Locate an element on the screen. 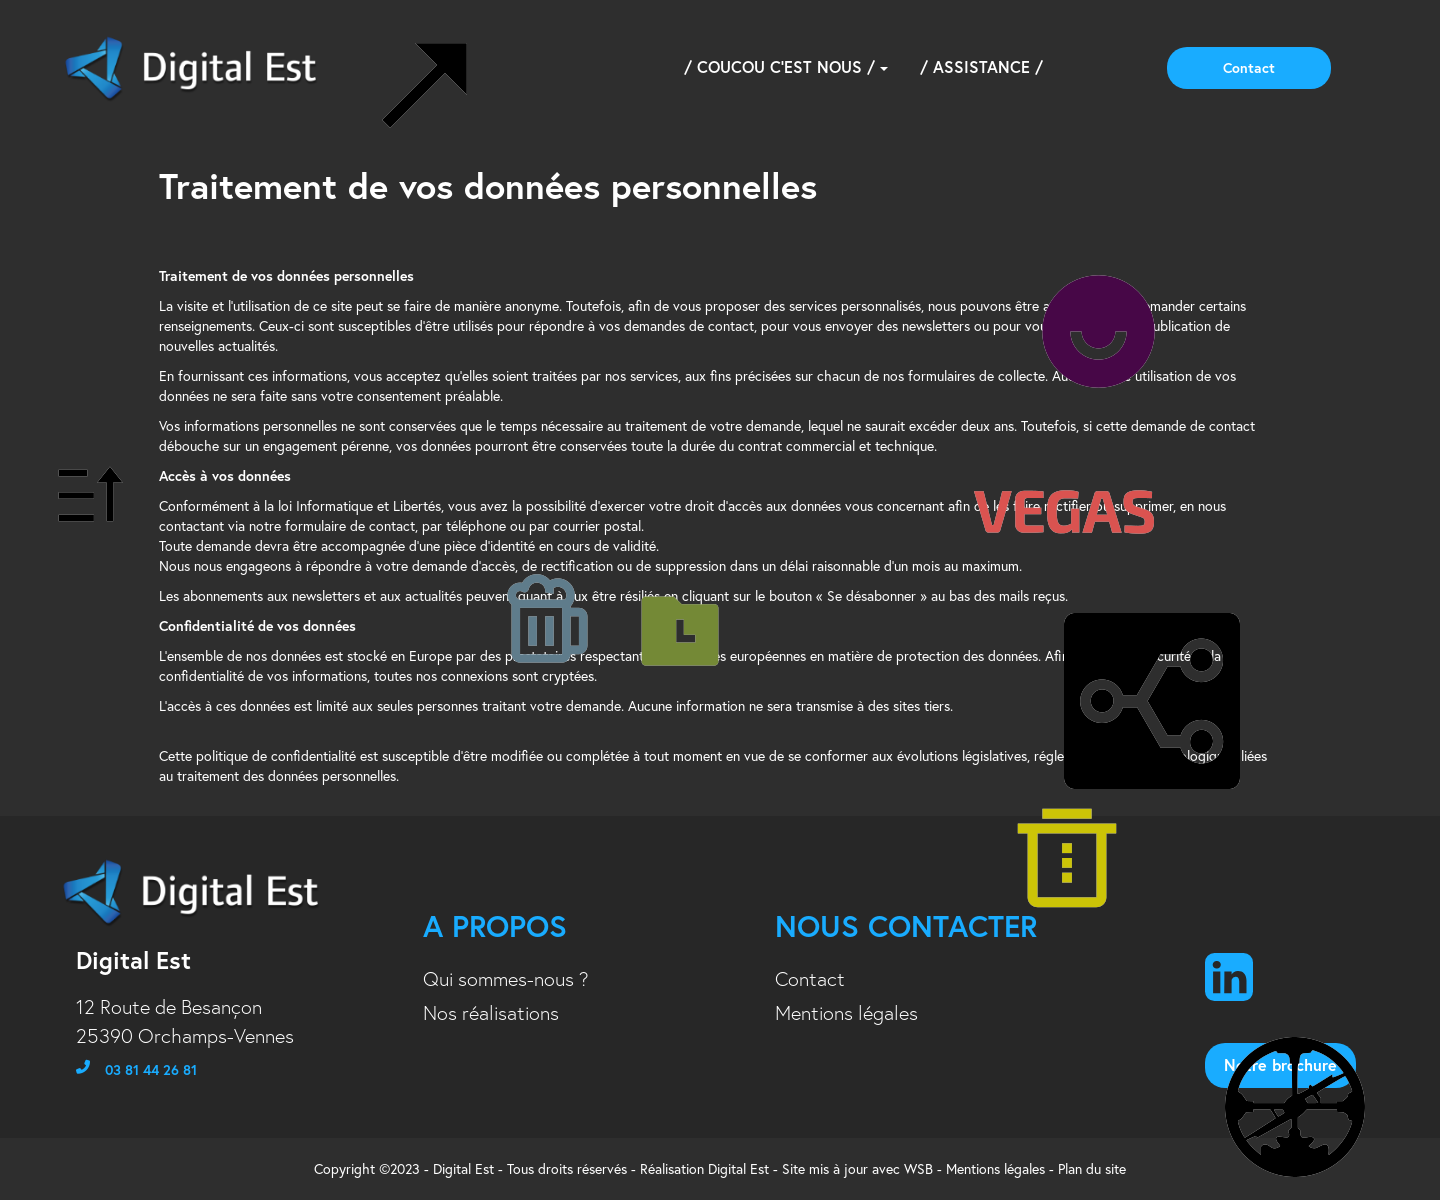 The height and width of the screenshot is (1200, 1440). view on stackshare is located at coordinates (1152, 701).